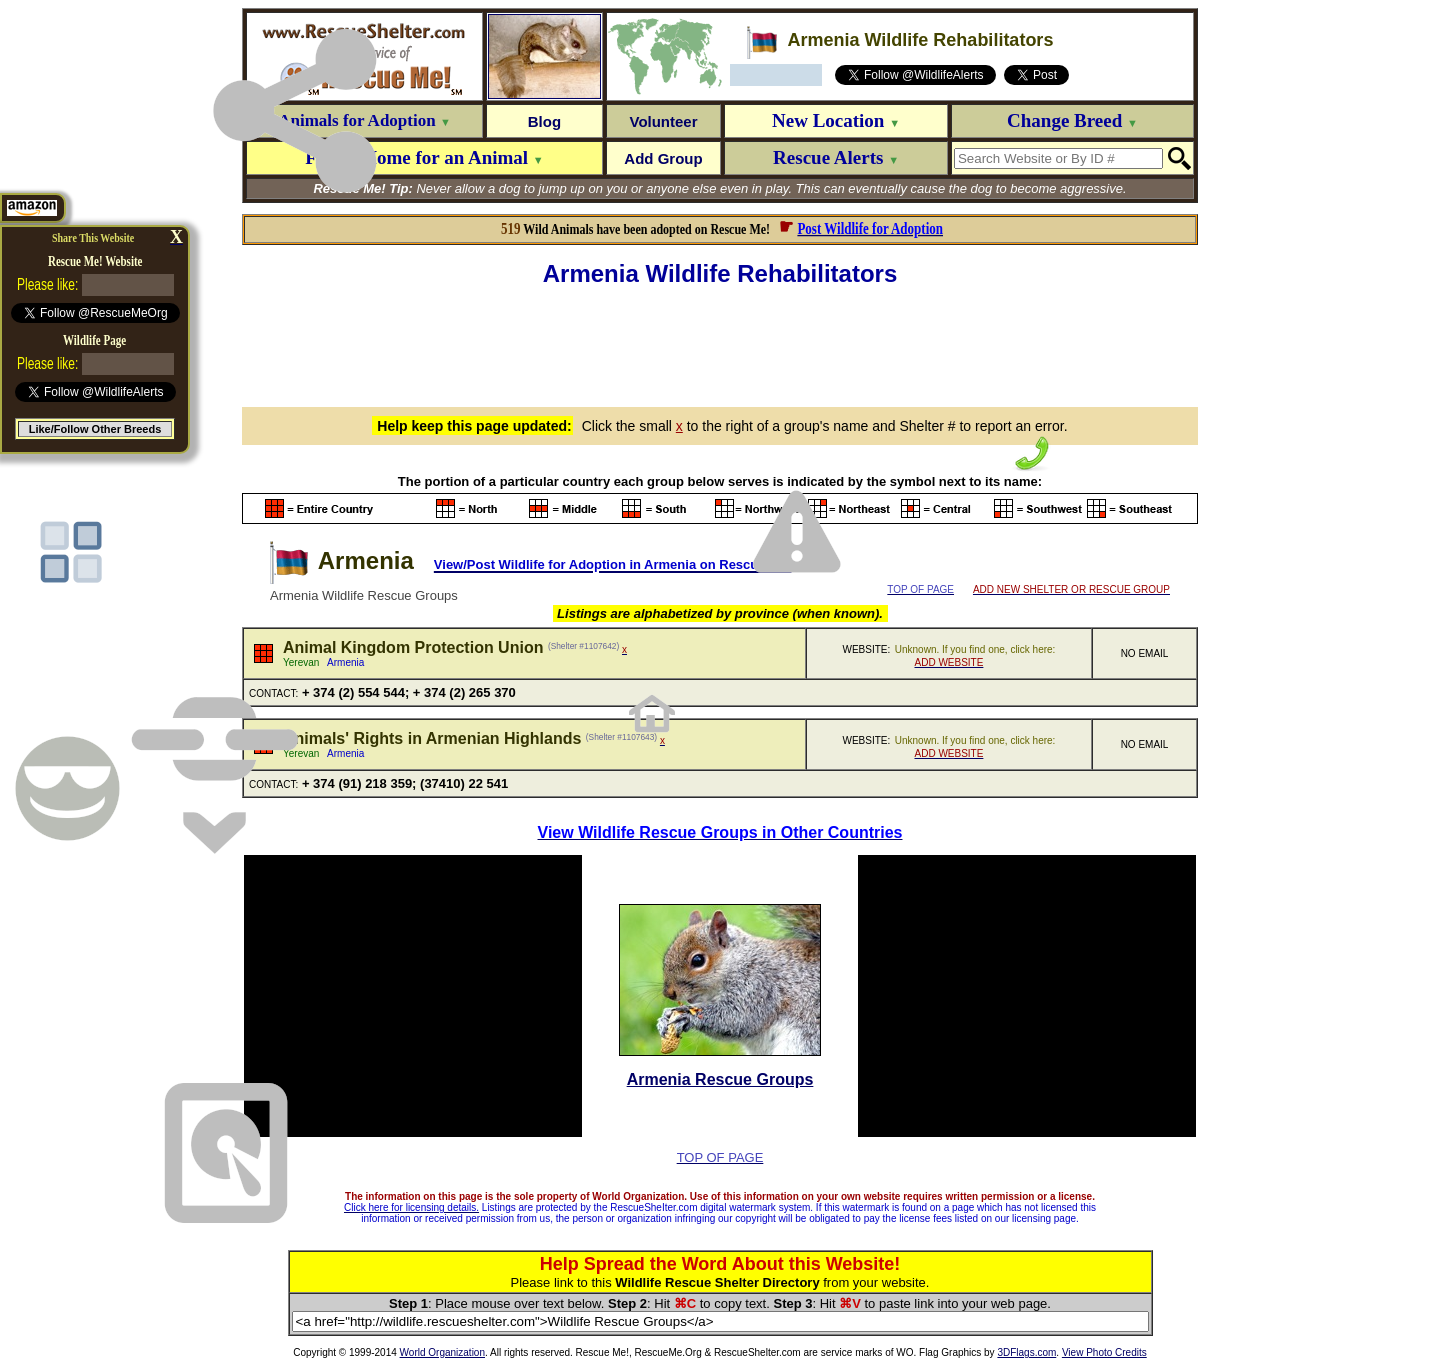  What do you see at coordinates (652, 715) in the screenshot?
I see `navigate to home screen` at bounding box center [652, 715].